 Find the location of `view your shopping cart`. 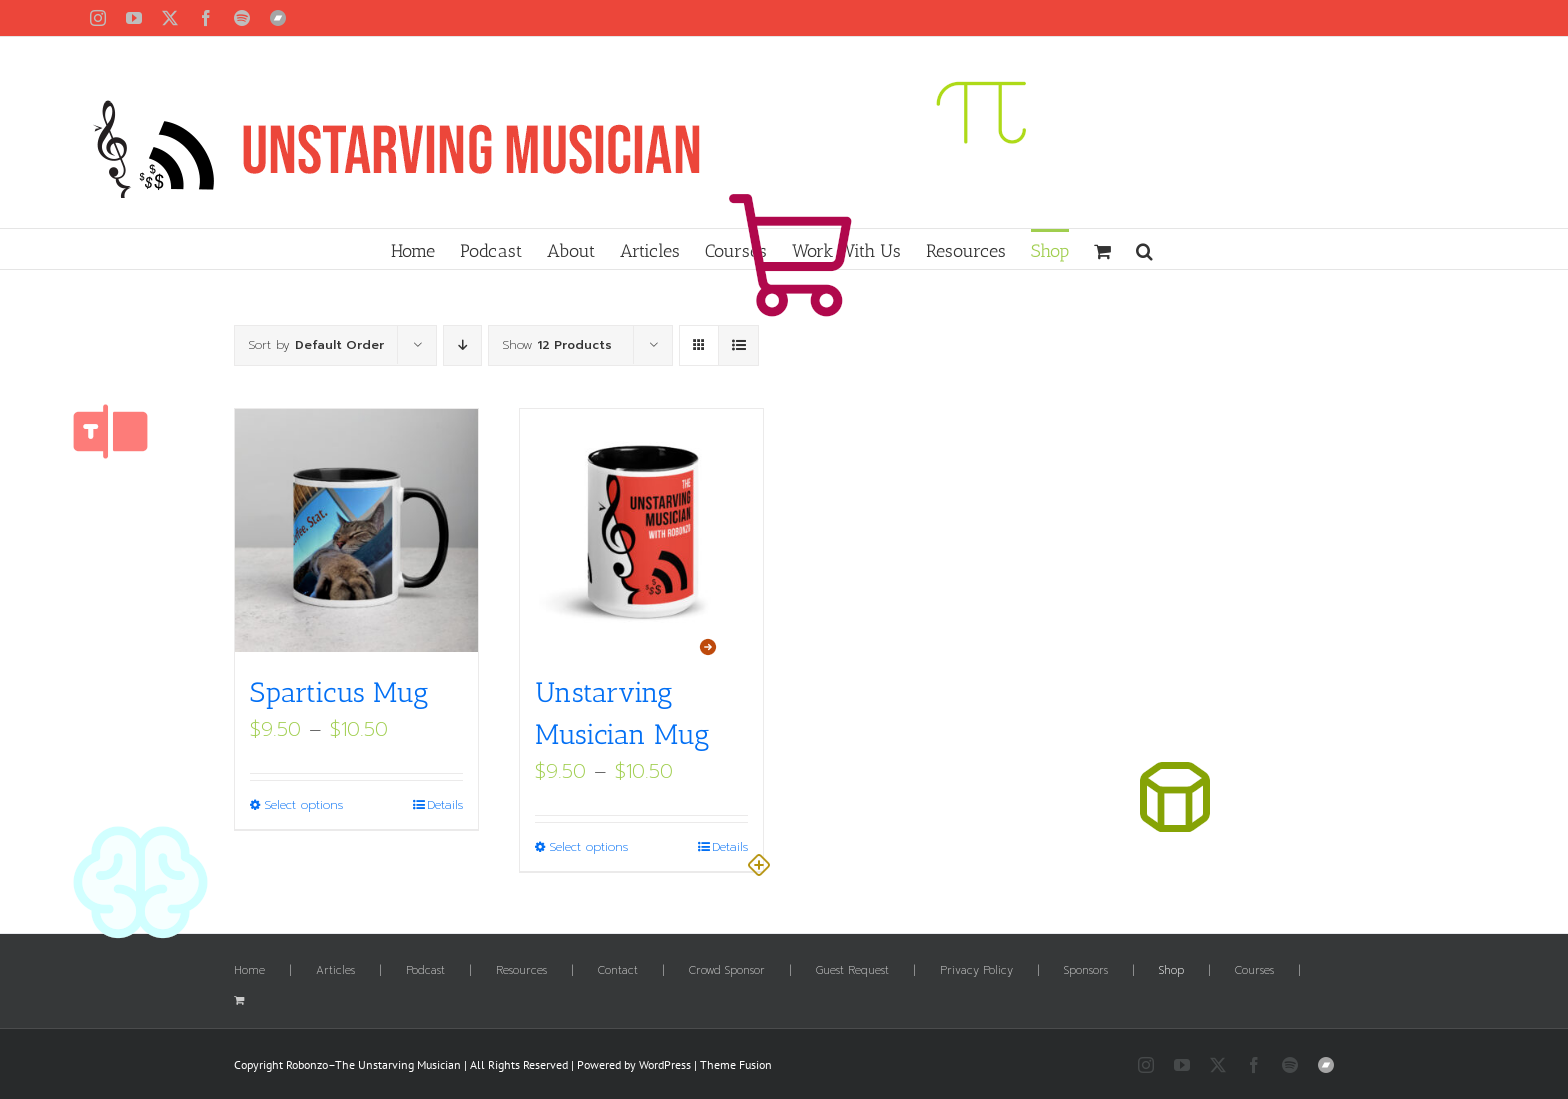

view your shopping cart is located at coordinates (792, 257).